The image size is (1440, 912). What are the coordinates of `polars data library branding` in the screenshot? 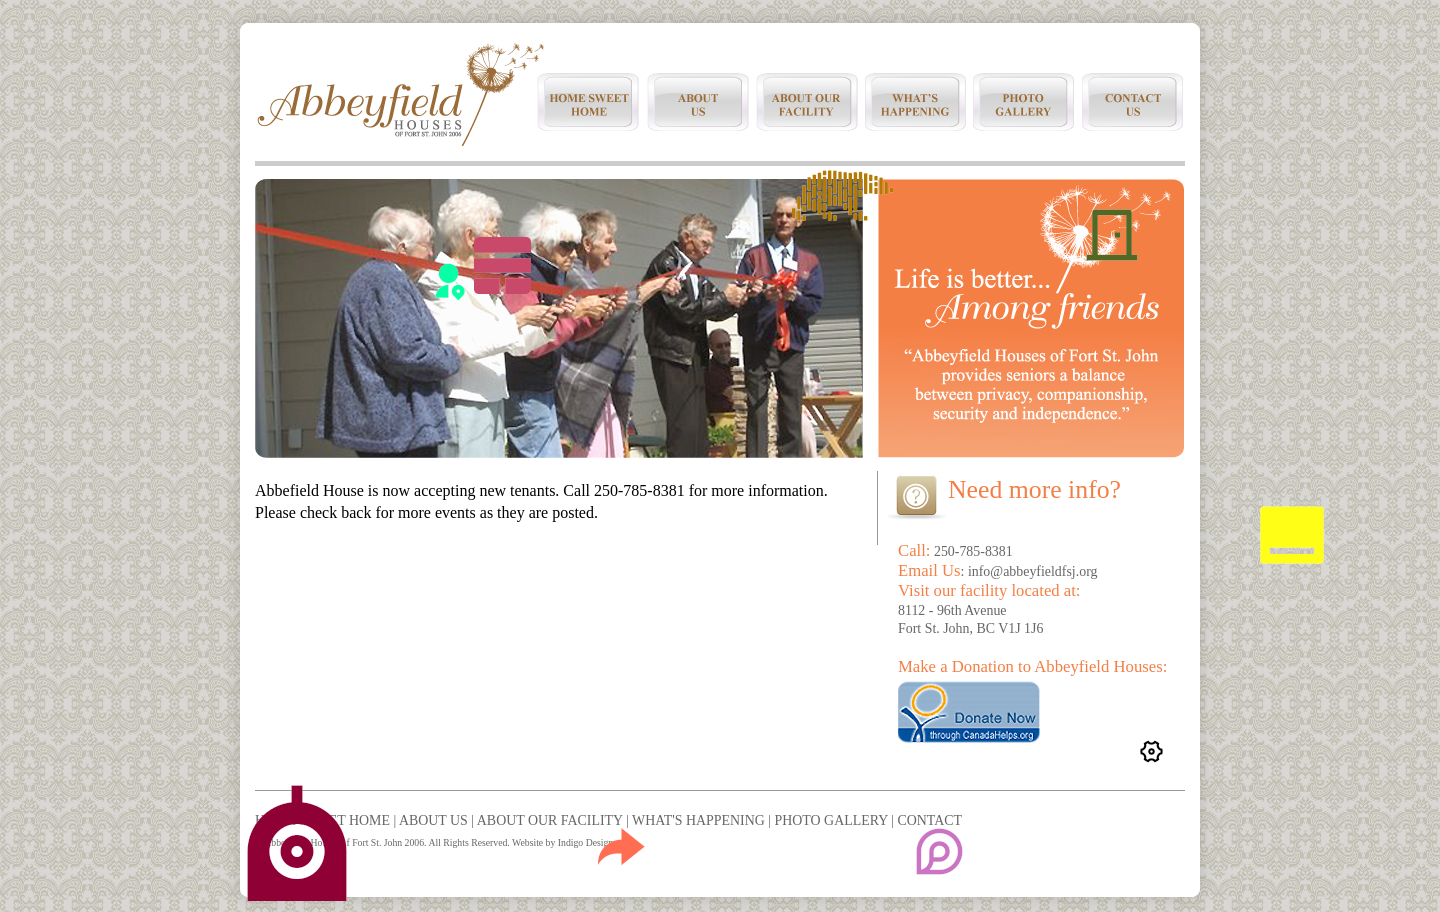 It's located at (842, 195).